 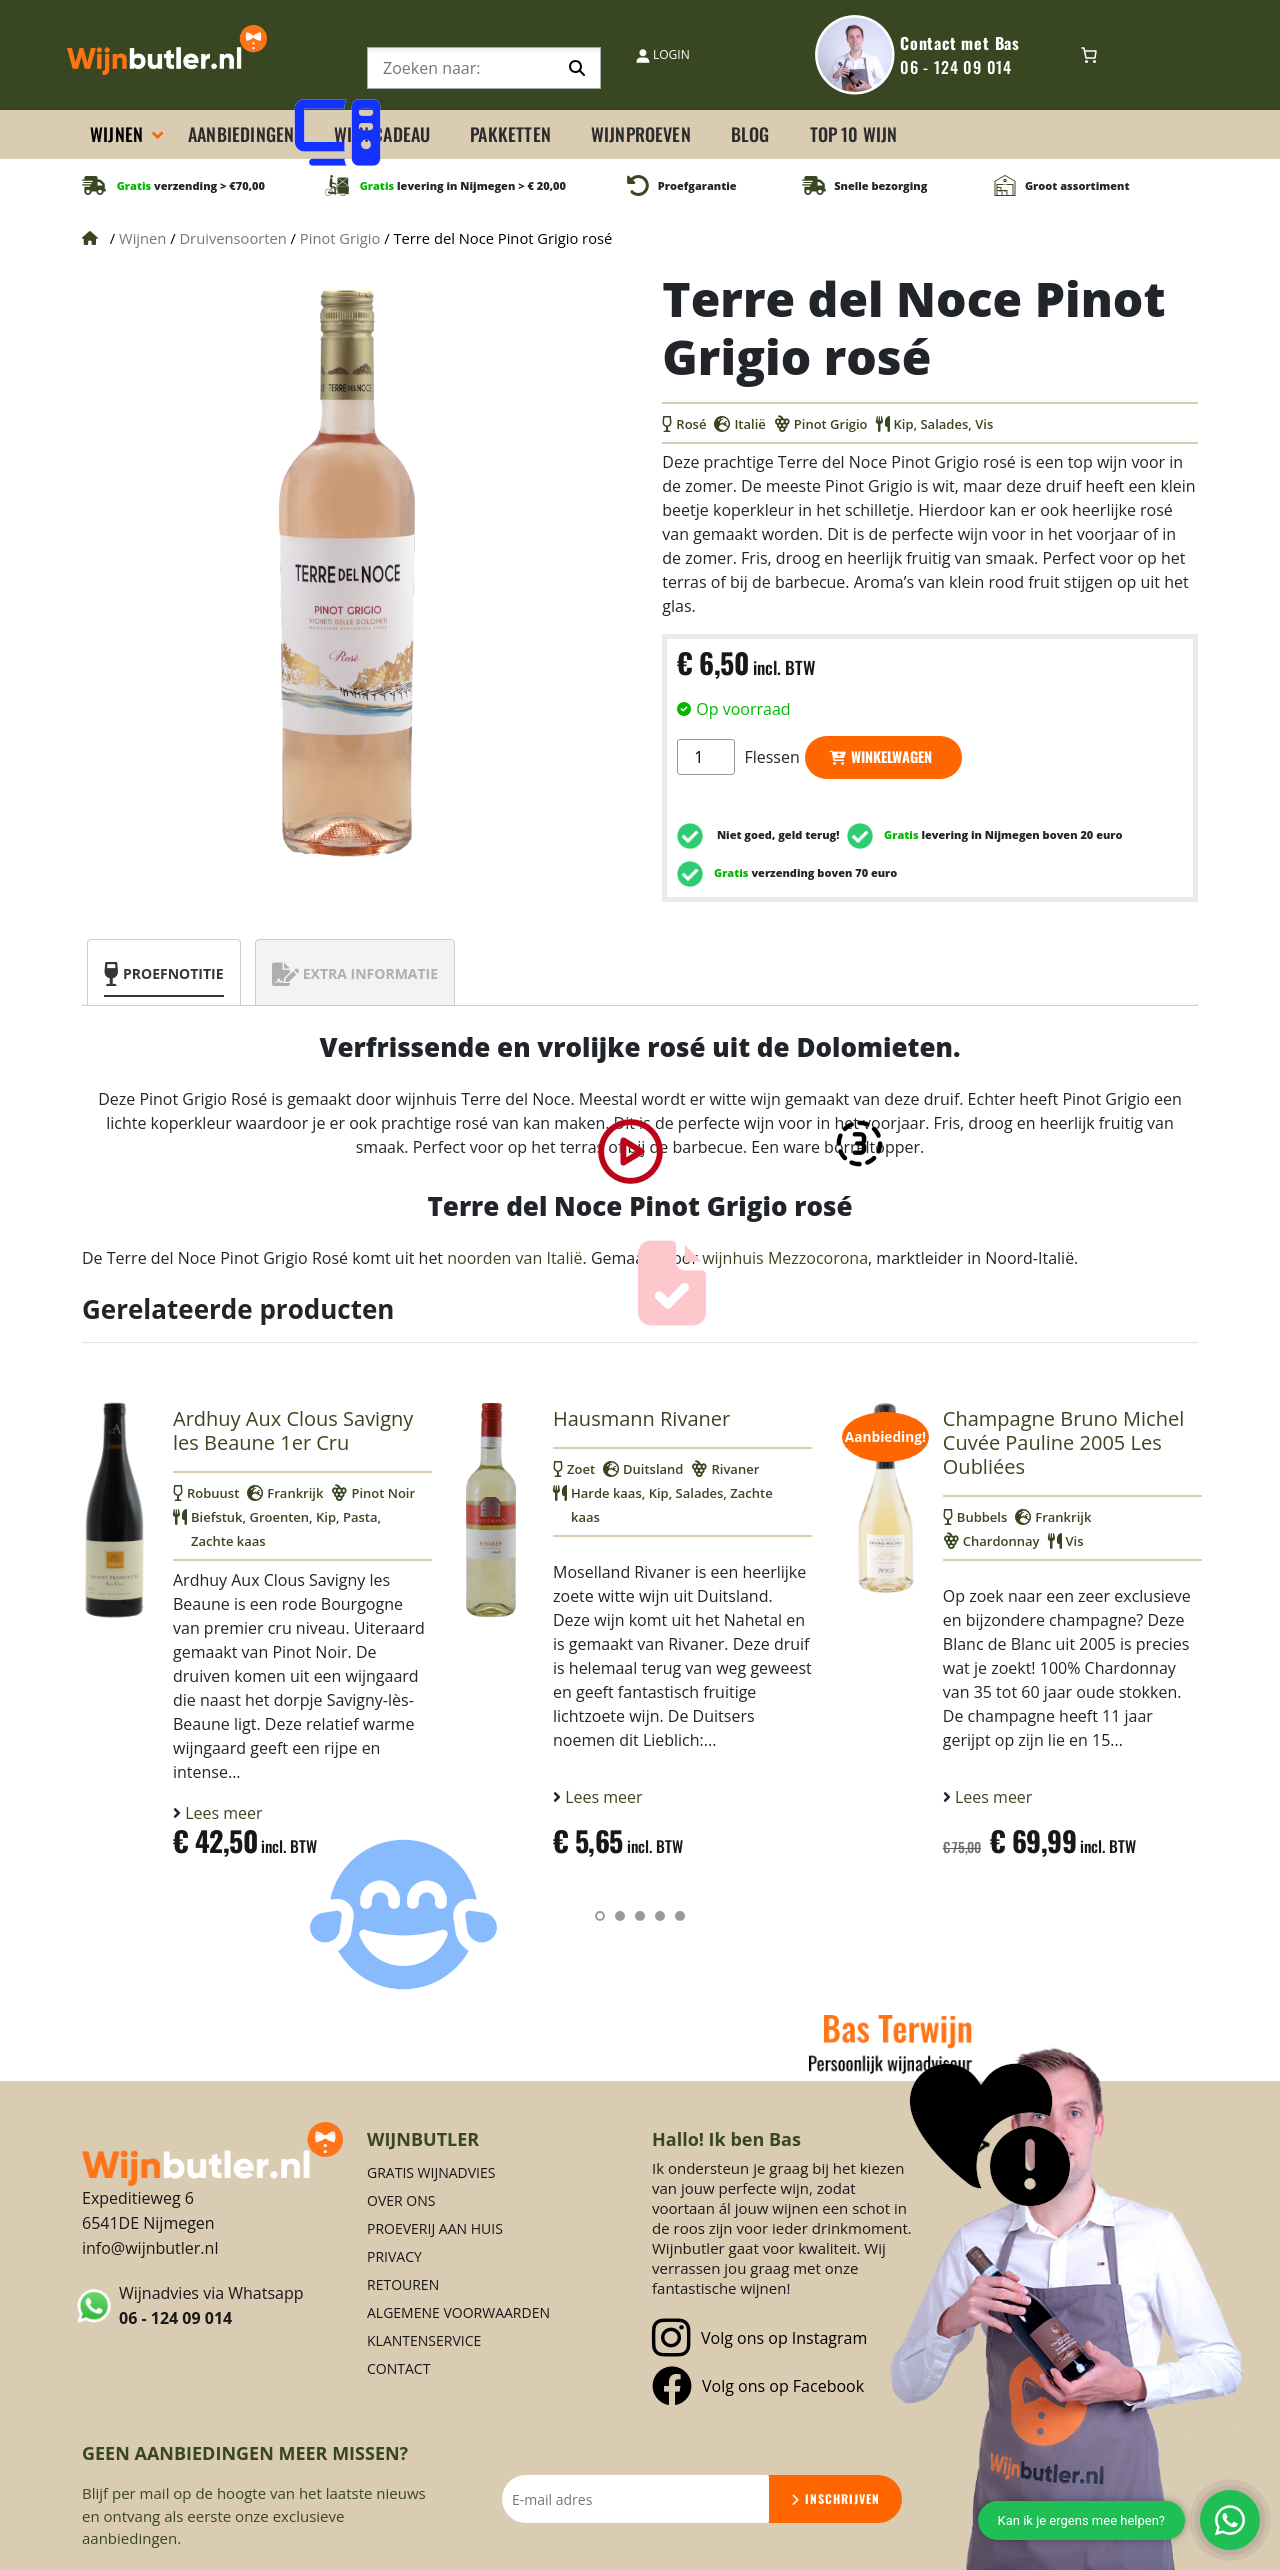 I want to click on health alert or warning notification, so click(x=990, y=2126).